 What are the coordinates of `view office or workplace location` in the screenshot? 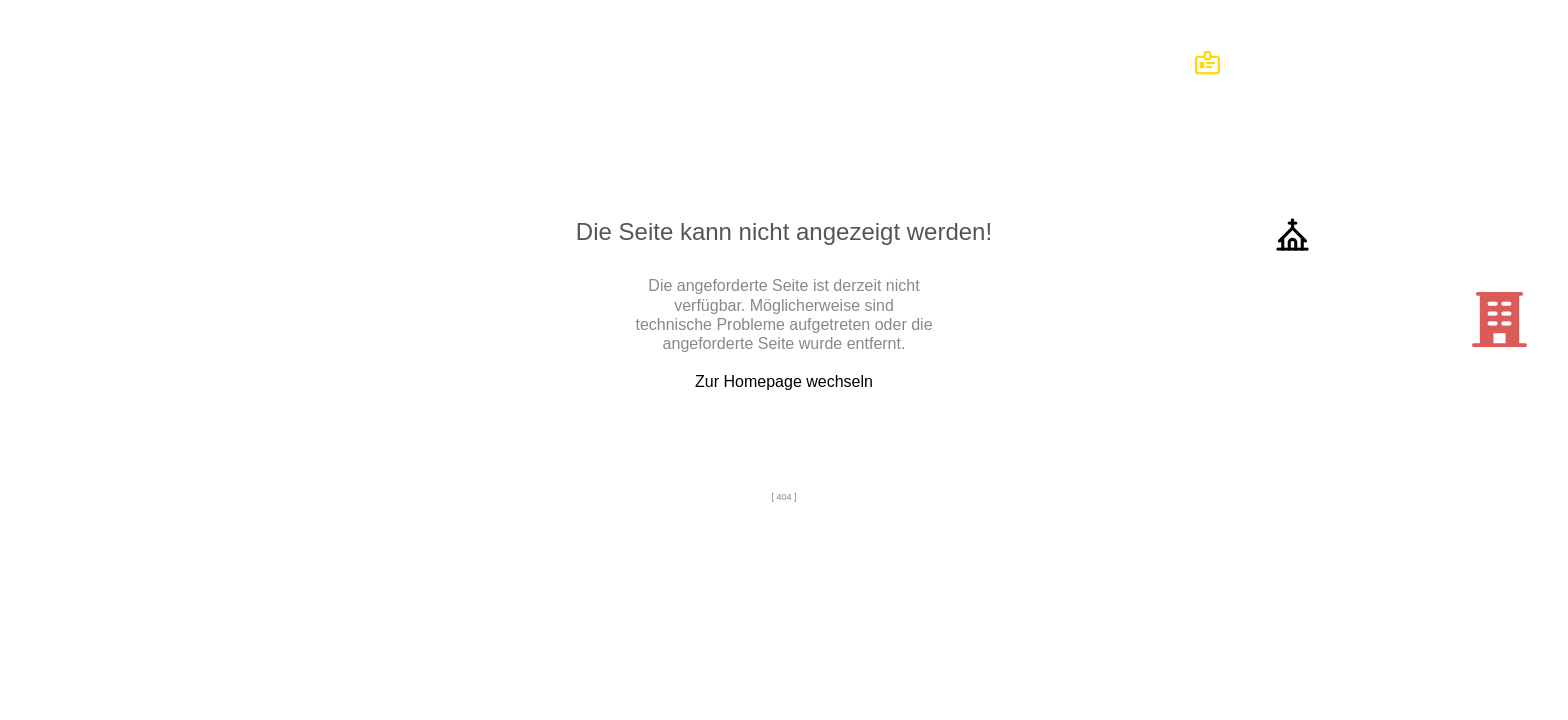 It's located at (1499, 319).